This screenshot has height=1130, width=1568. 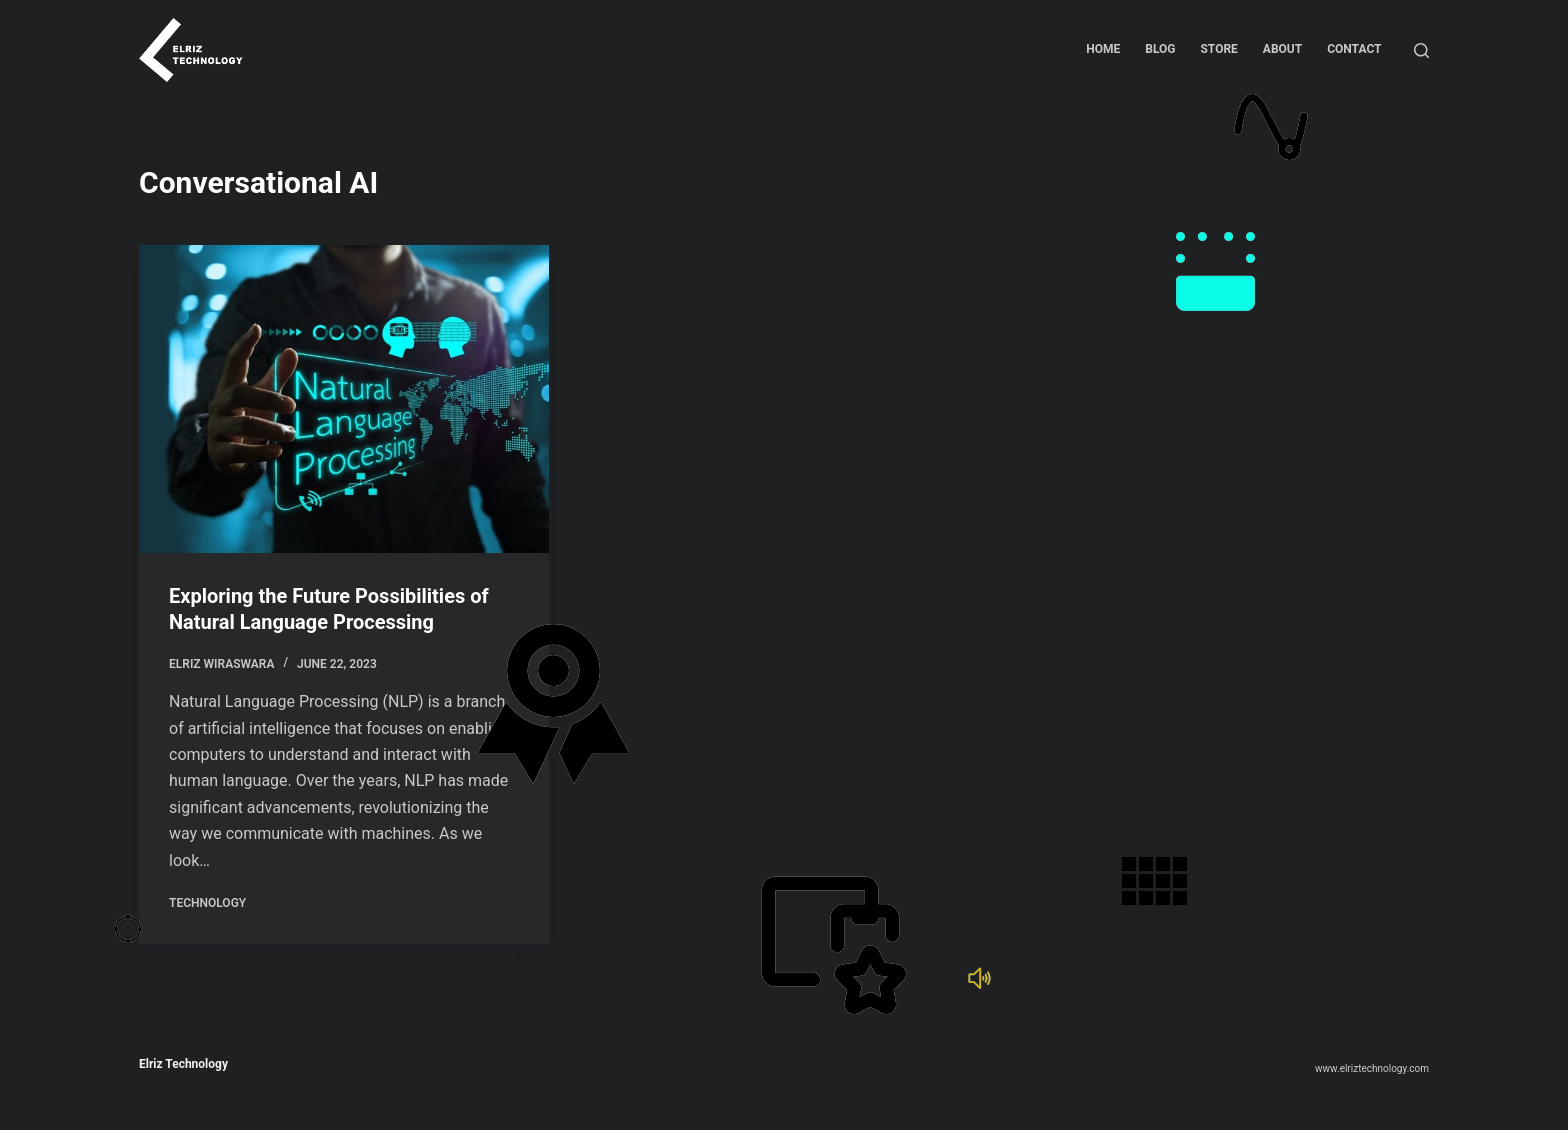 What do you see at coordinates (1153, 881) in the screenshot?
I see `switch to comfortable grid view` at bounding box center [1153, 881].